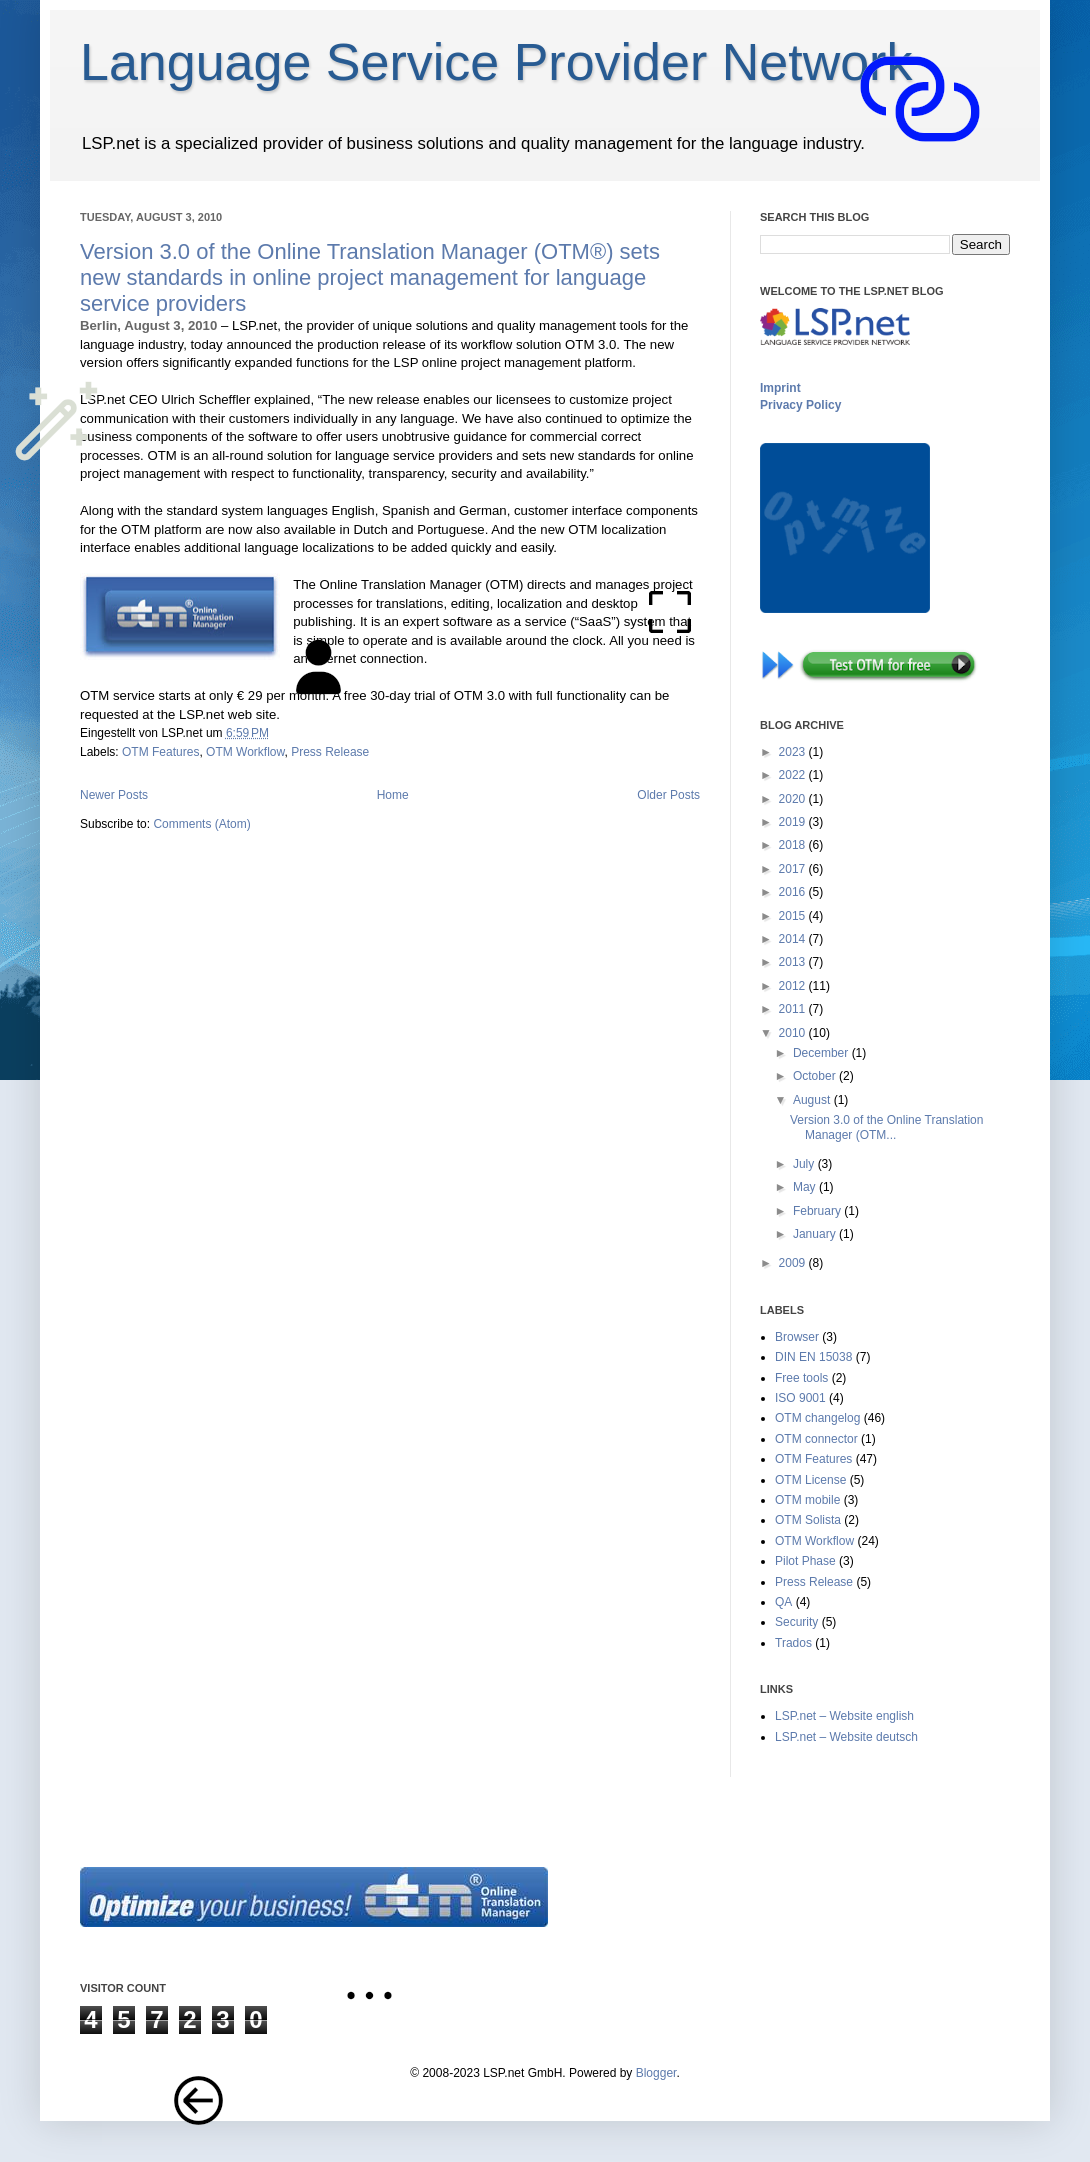  What do you see at coordinates (318, 666) in the screenshot?
I see `view your profile` at bounding box center [318, 666].